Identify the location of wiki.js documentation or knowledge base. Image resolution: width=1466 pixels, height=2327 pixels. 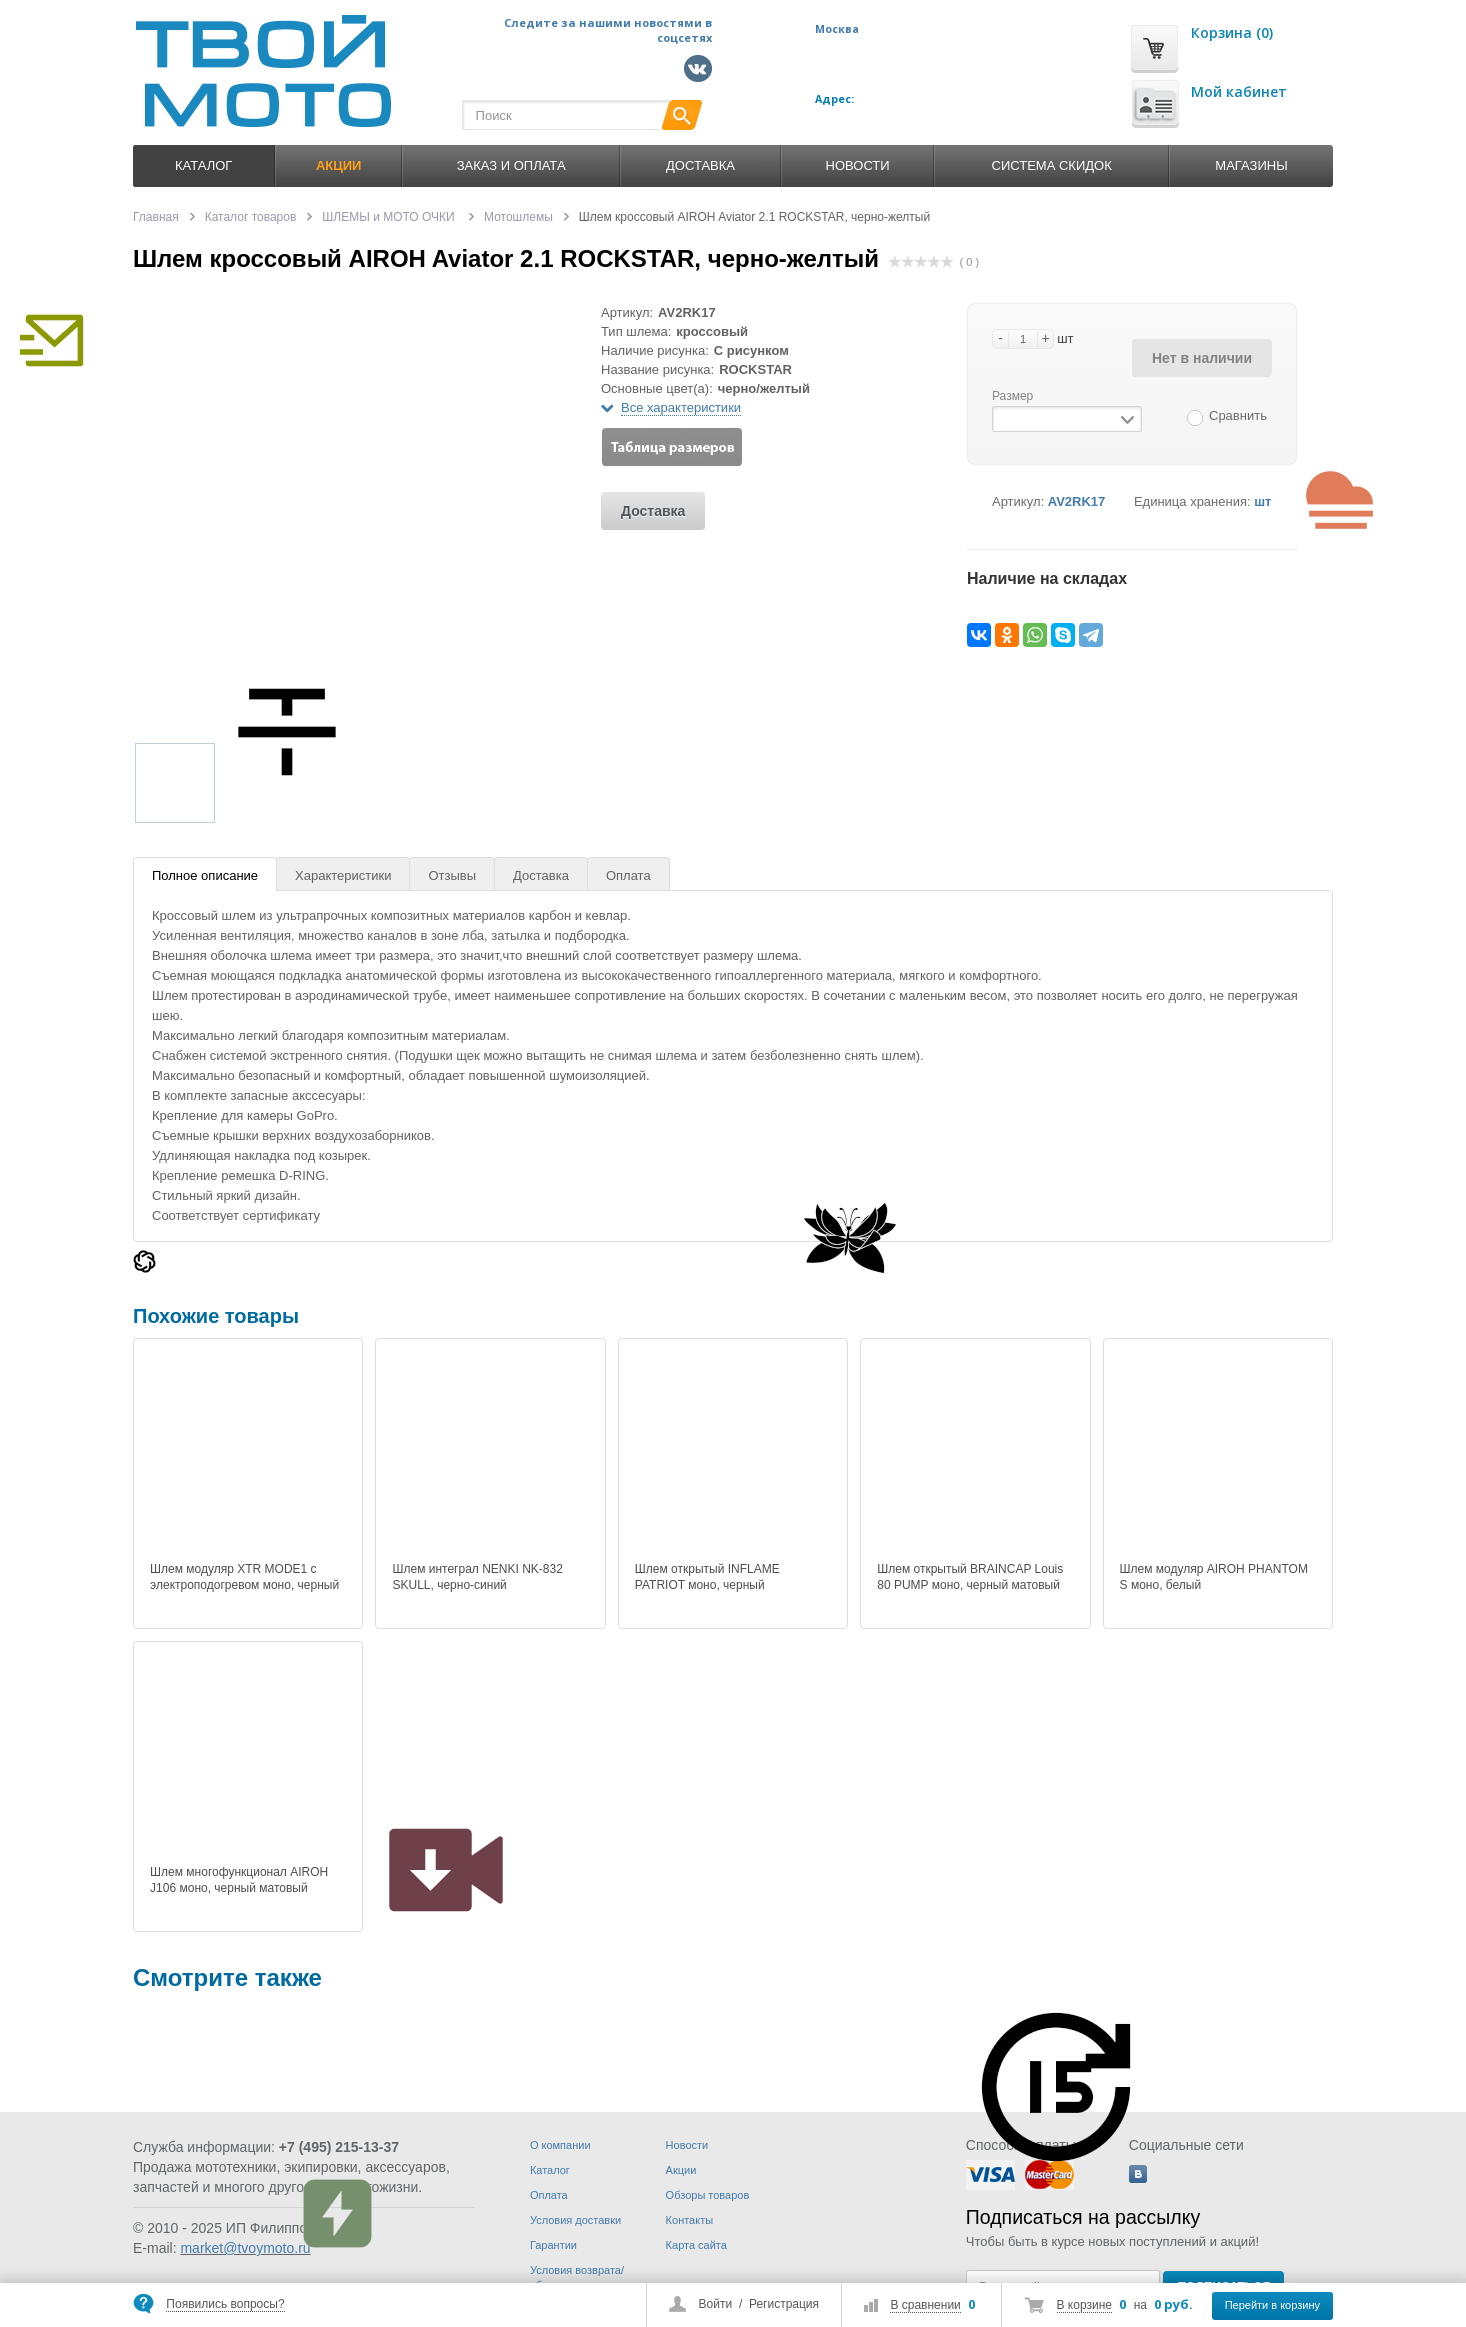
(850, 1238).